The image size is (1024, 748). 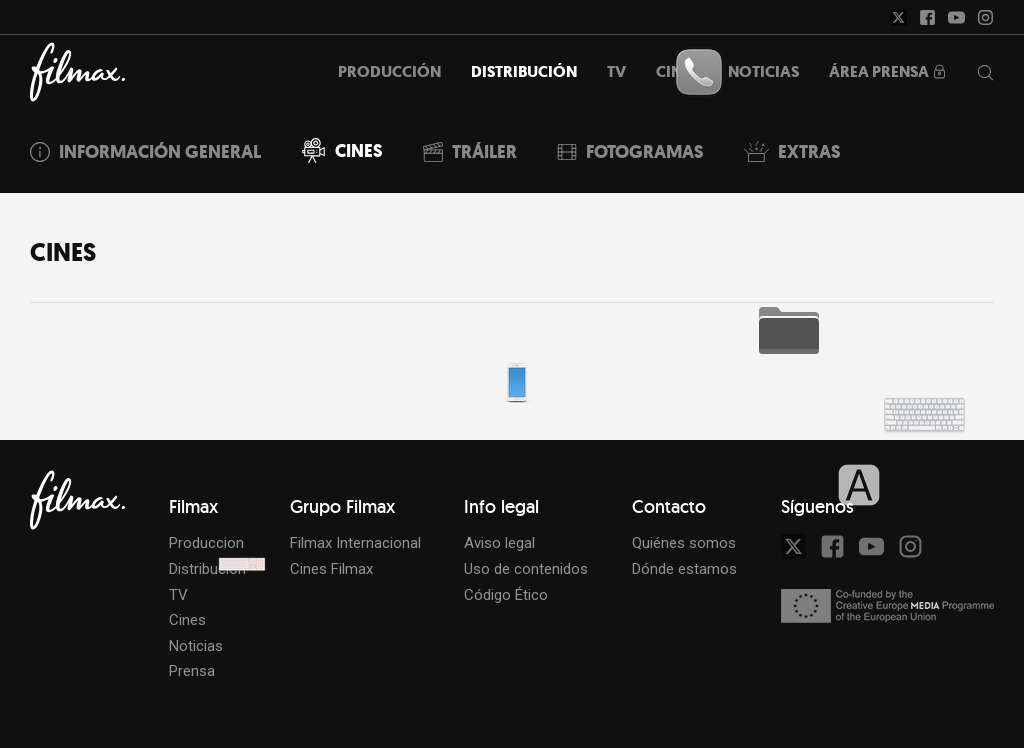 I want to click on represents a connected iPhone device, so click(x=517, y=383).